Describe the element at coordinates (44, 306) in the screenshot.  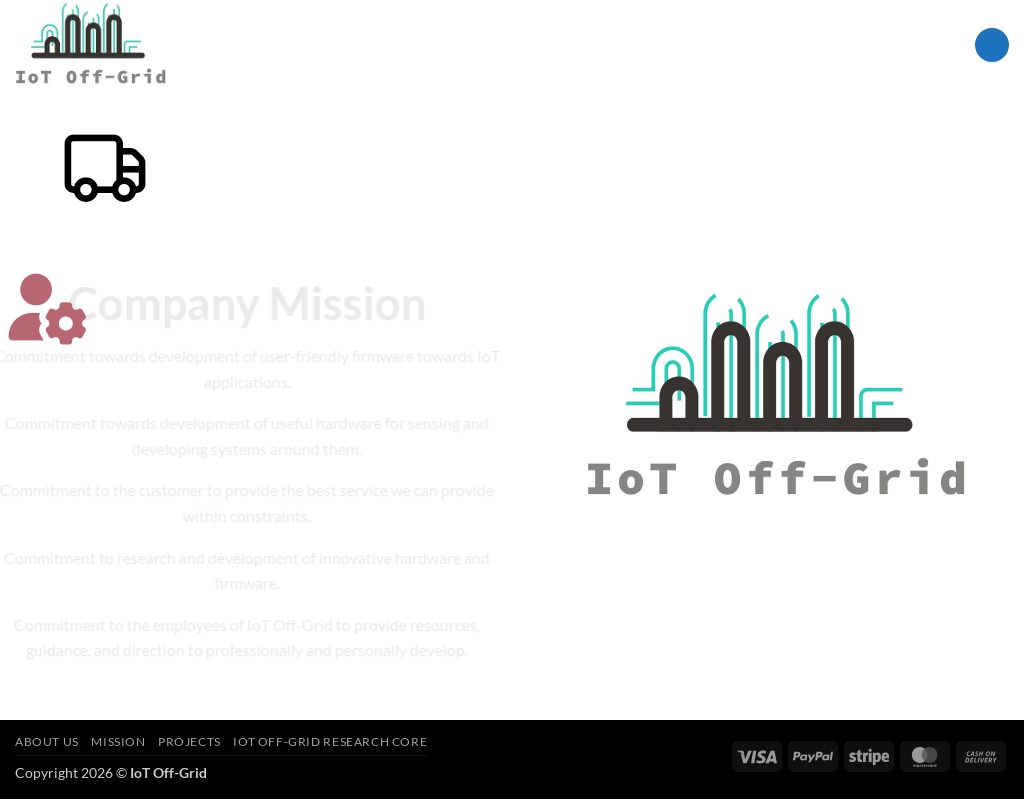
I see `access user settings or preferences` at that location.